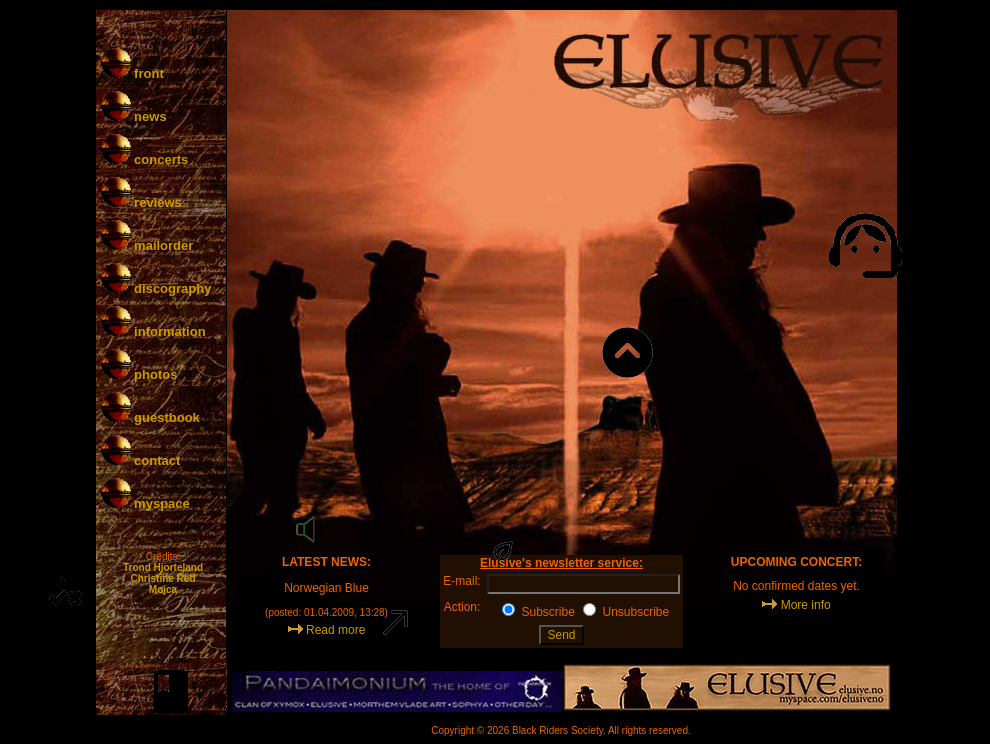  What do you see at coordinates (396, 622) in the screenshot?
I see `open link in new tab or window` at bounding box center [396, 622].